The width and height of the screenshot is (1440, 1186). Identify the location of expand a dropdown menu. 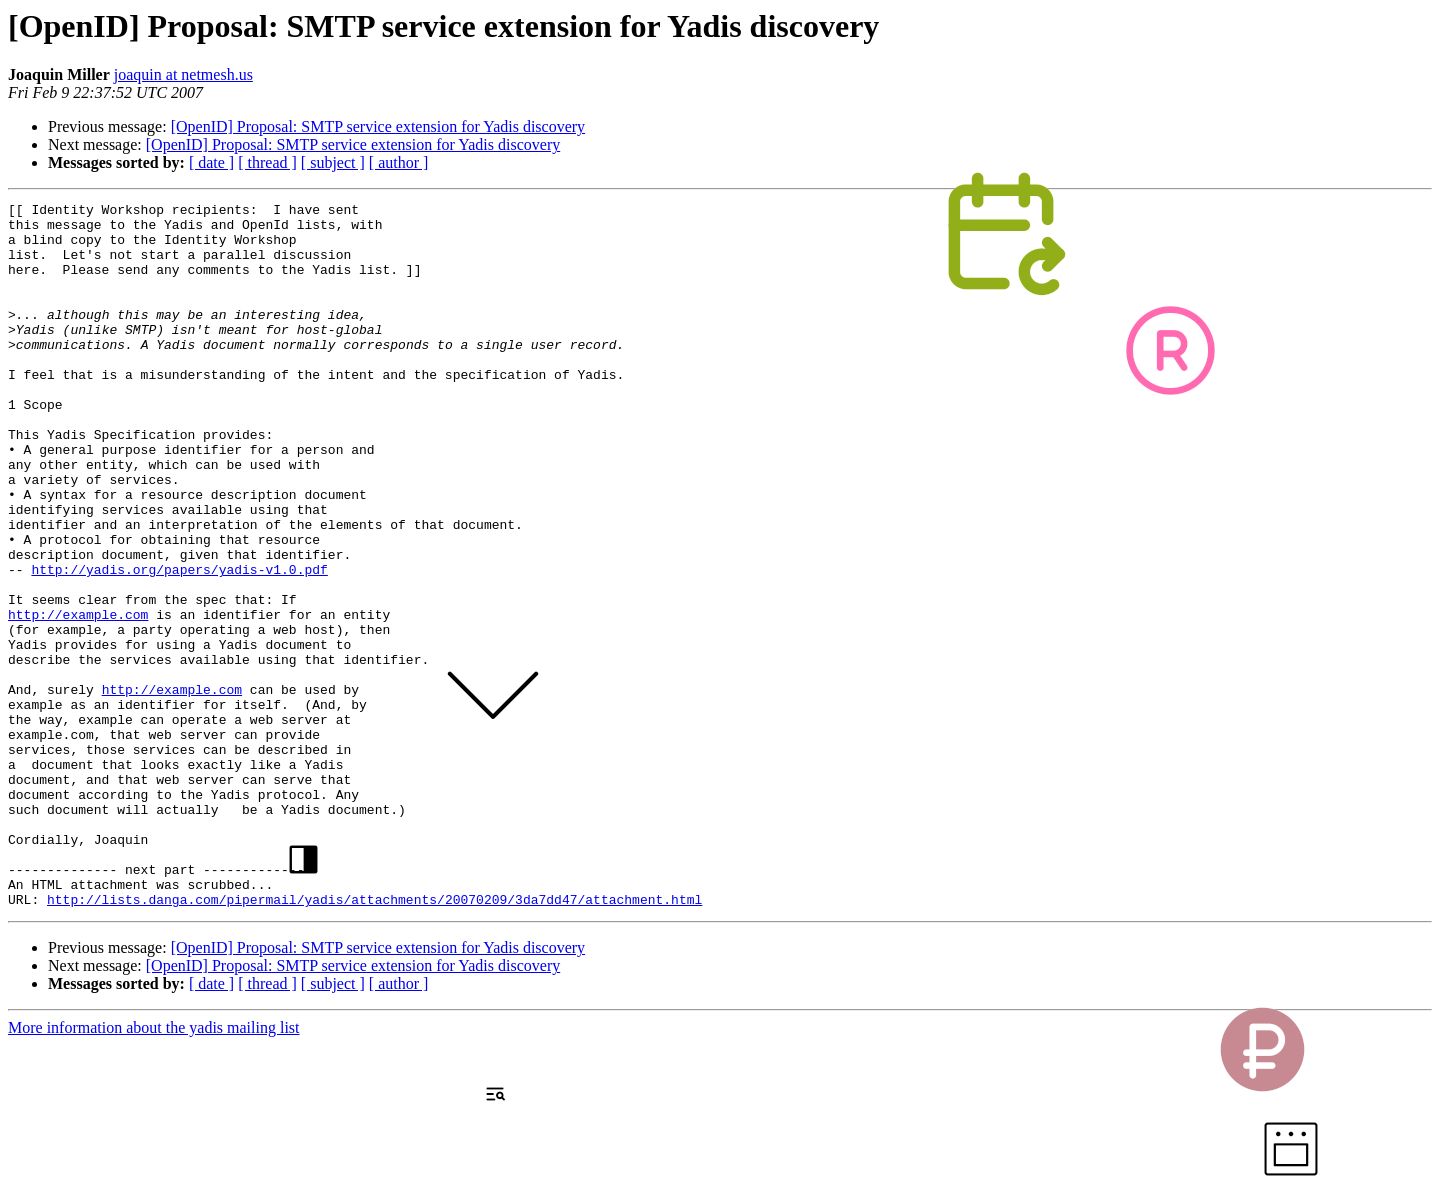
(493, 691).